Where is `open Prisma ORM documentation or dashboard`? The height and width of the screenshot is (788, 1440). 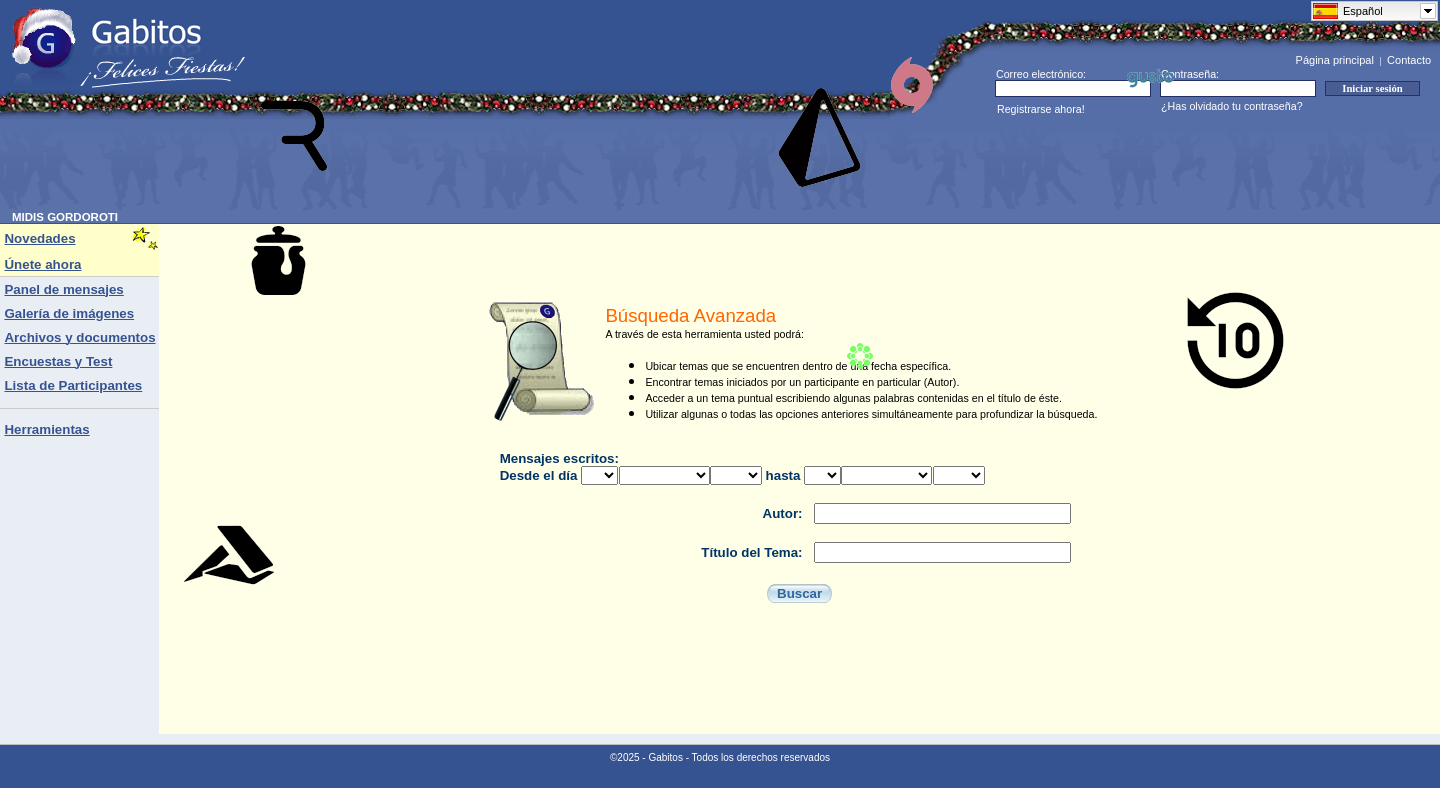
open Prisma ORM documentation or dashboard is located at coordinates (819, 137).